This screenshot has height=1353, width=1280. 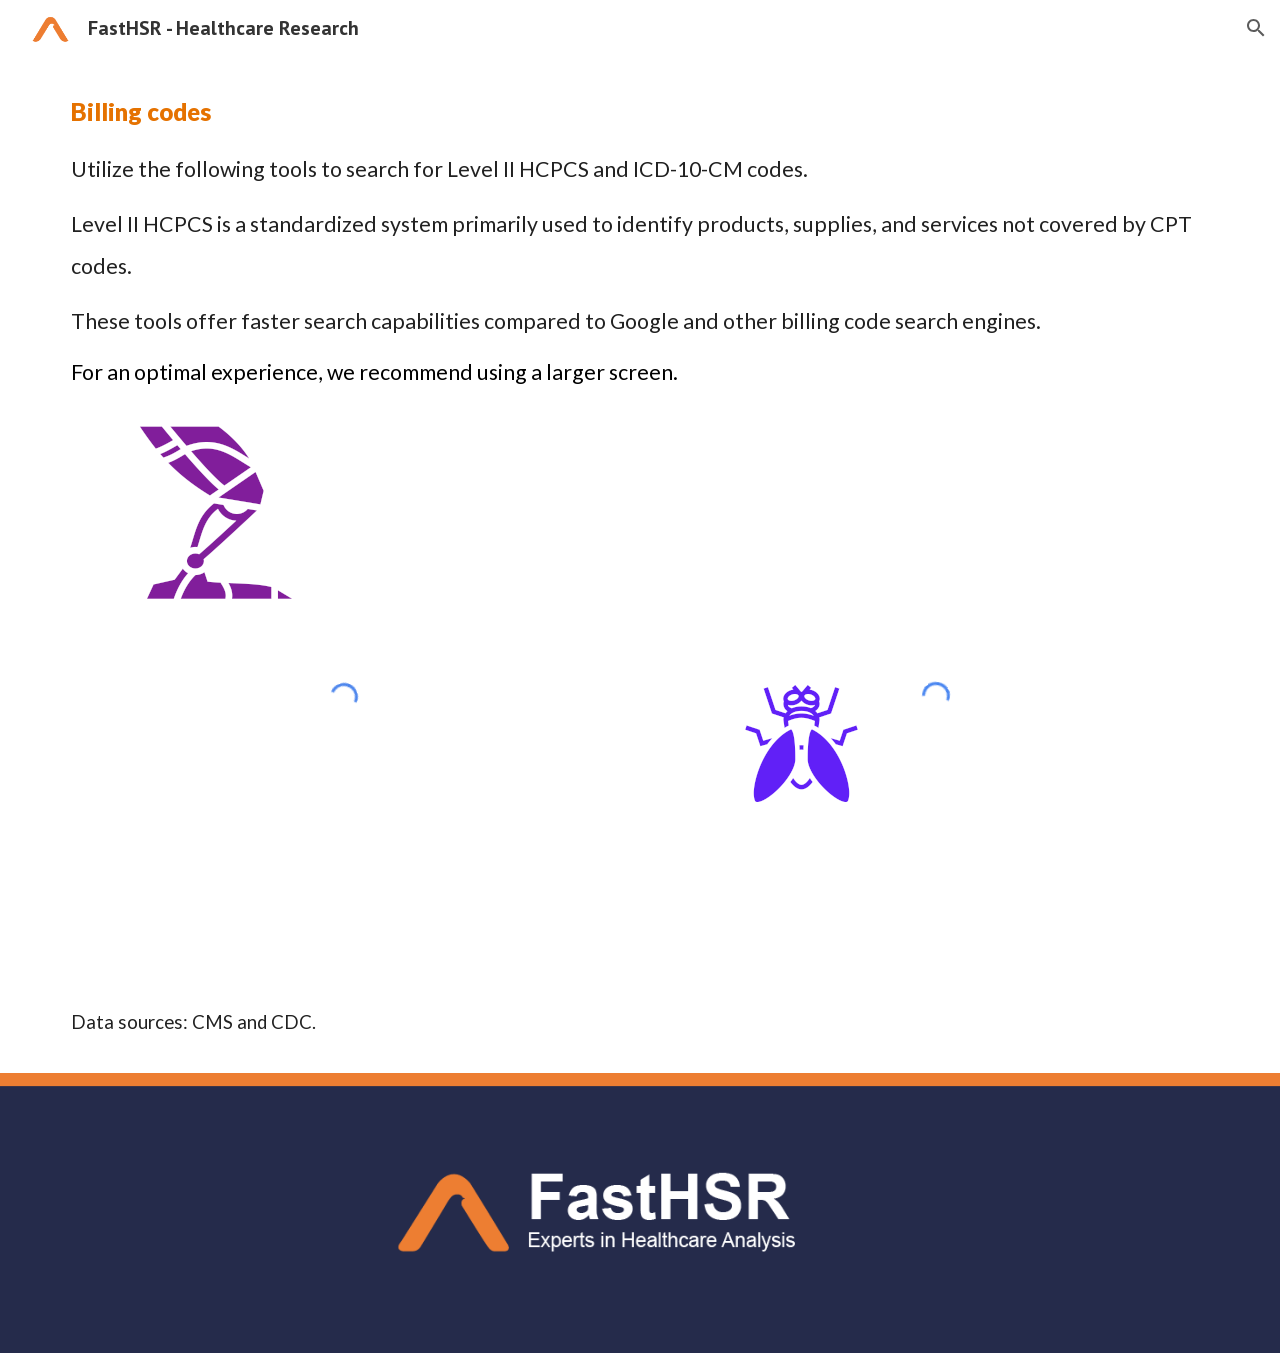 What do you see at coordinates (801, 743) in the screenshot?
I see `indicates a bug or pest-related feature in a game` at bounding box center [801, 743].